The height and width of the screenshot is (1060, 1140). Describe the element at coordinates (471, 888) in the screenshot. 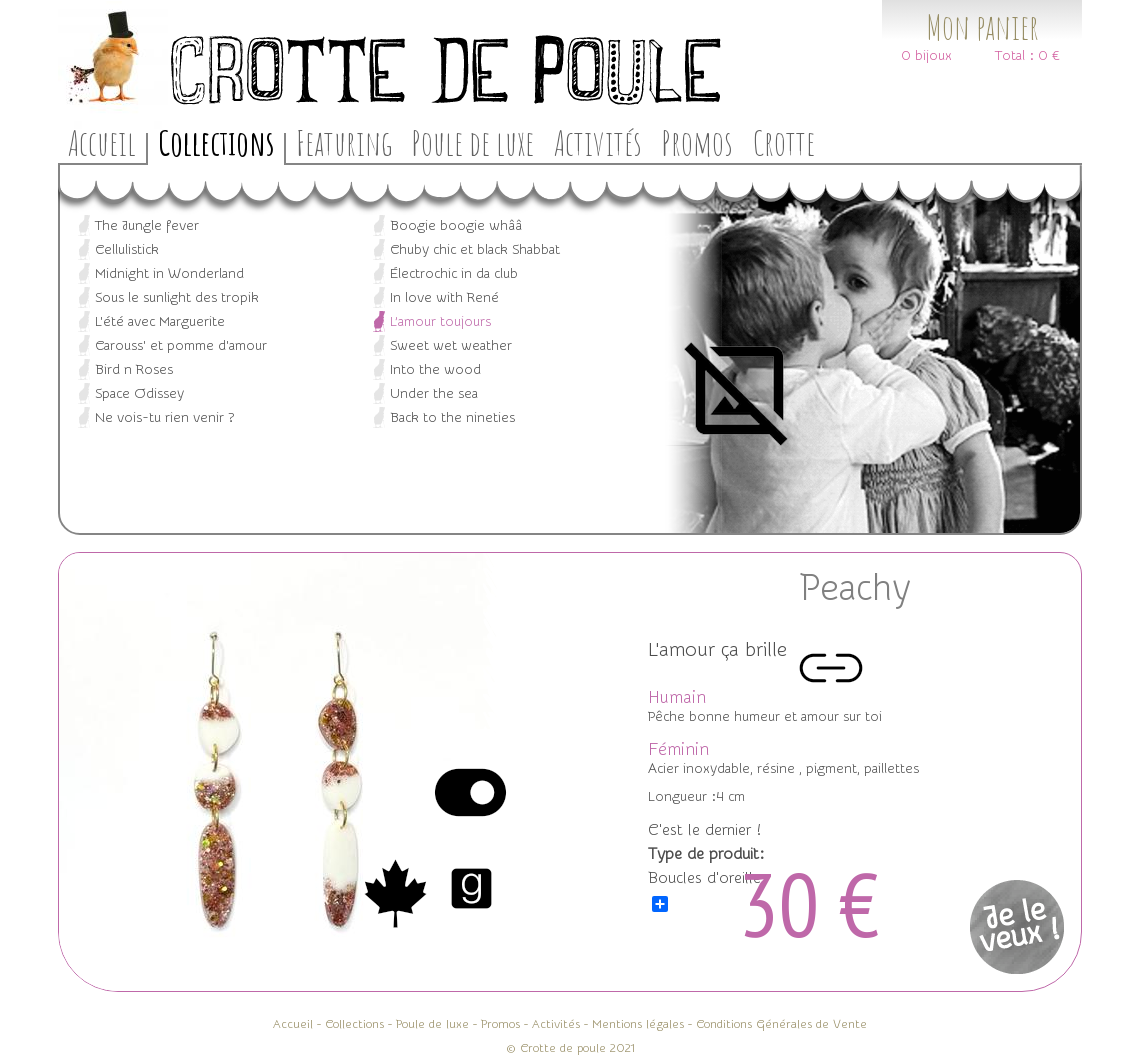

I see `open the goodreads app` at that location.